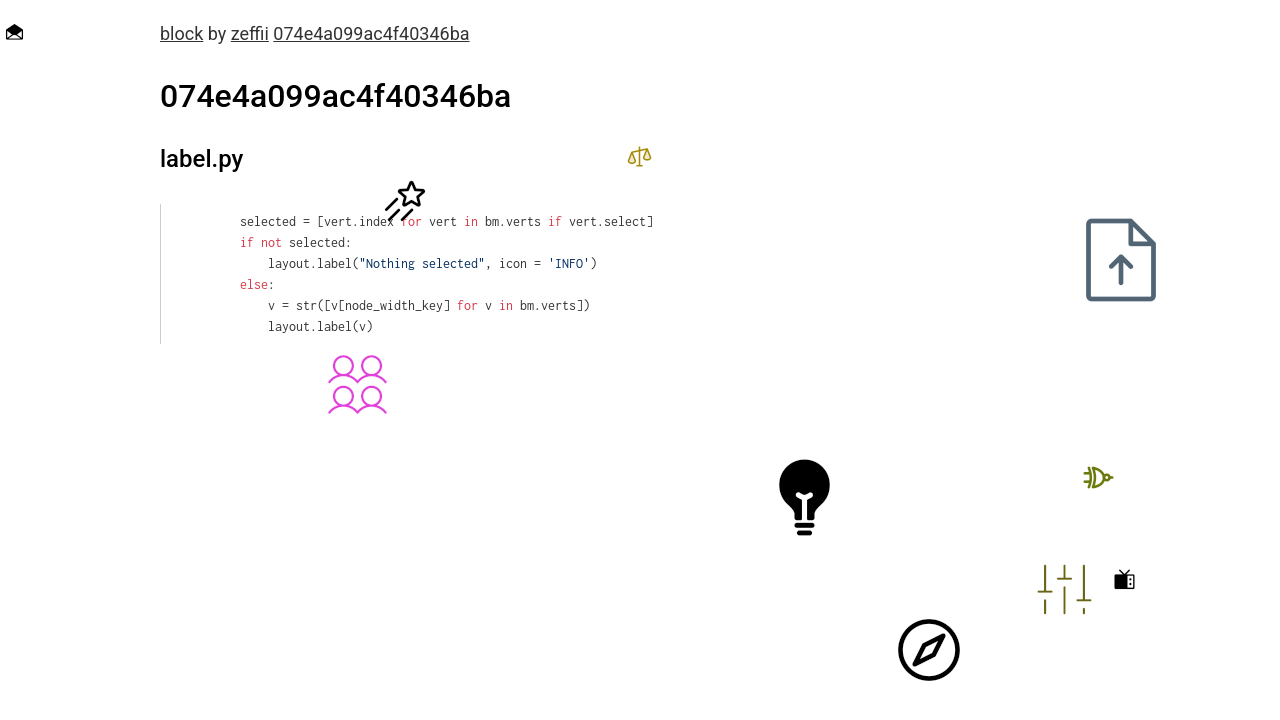 The image size is (1280, 720). What do you see at coordinates (804, 497) in the screenshot?
I see `view tips or suggestions` at bounding box center [804, 497].